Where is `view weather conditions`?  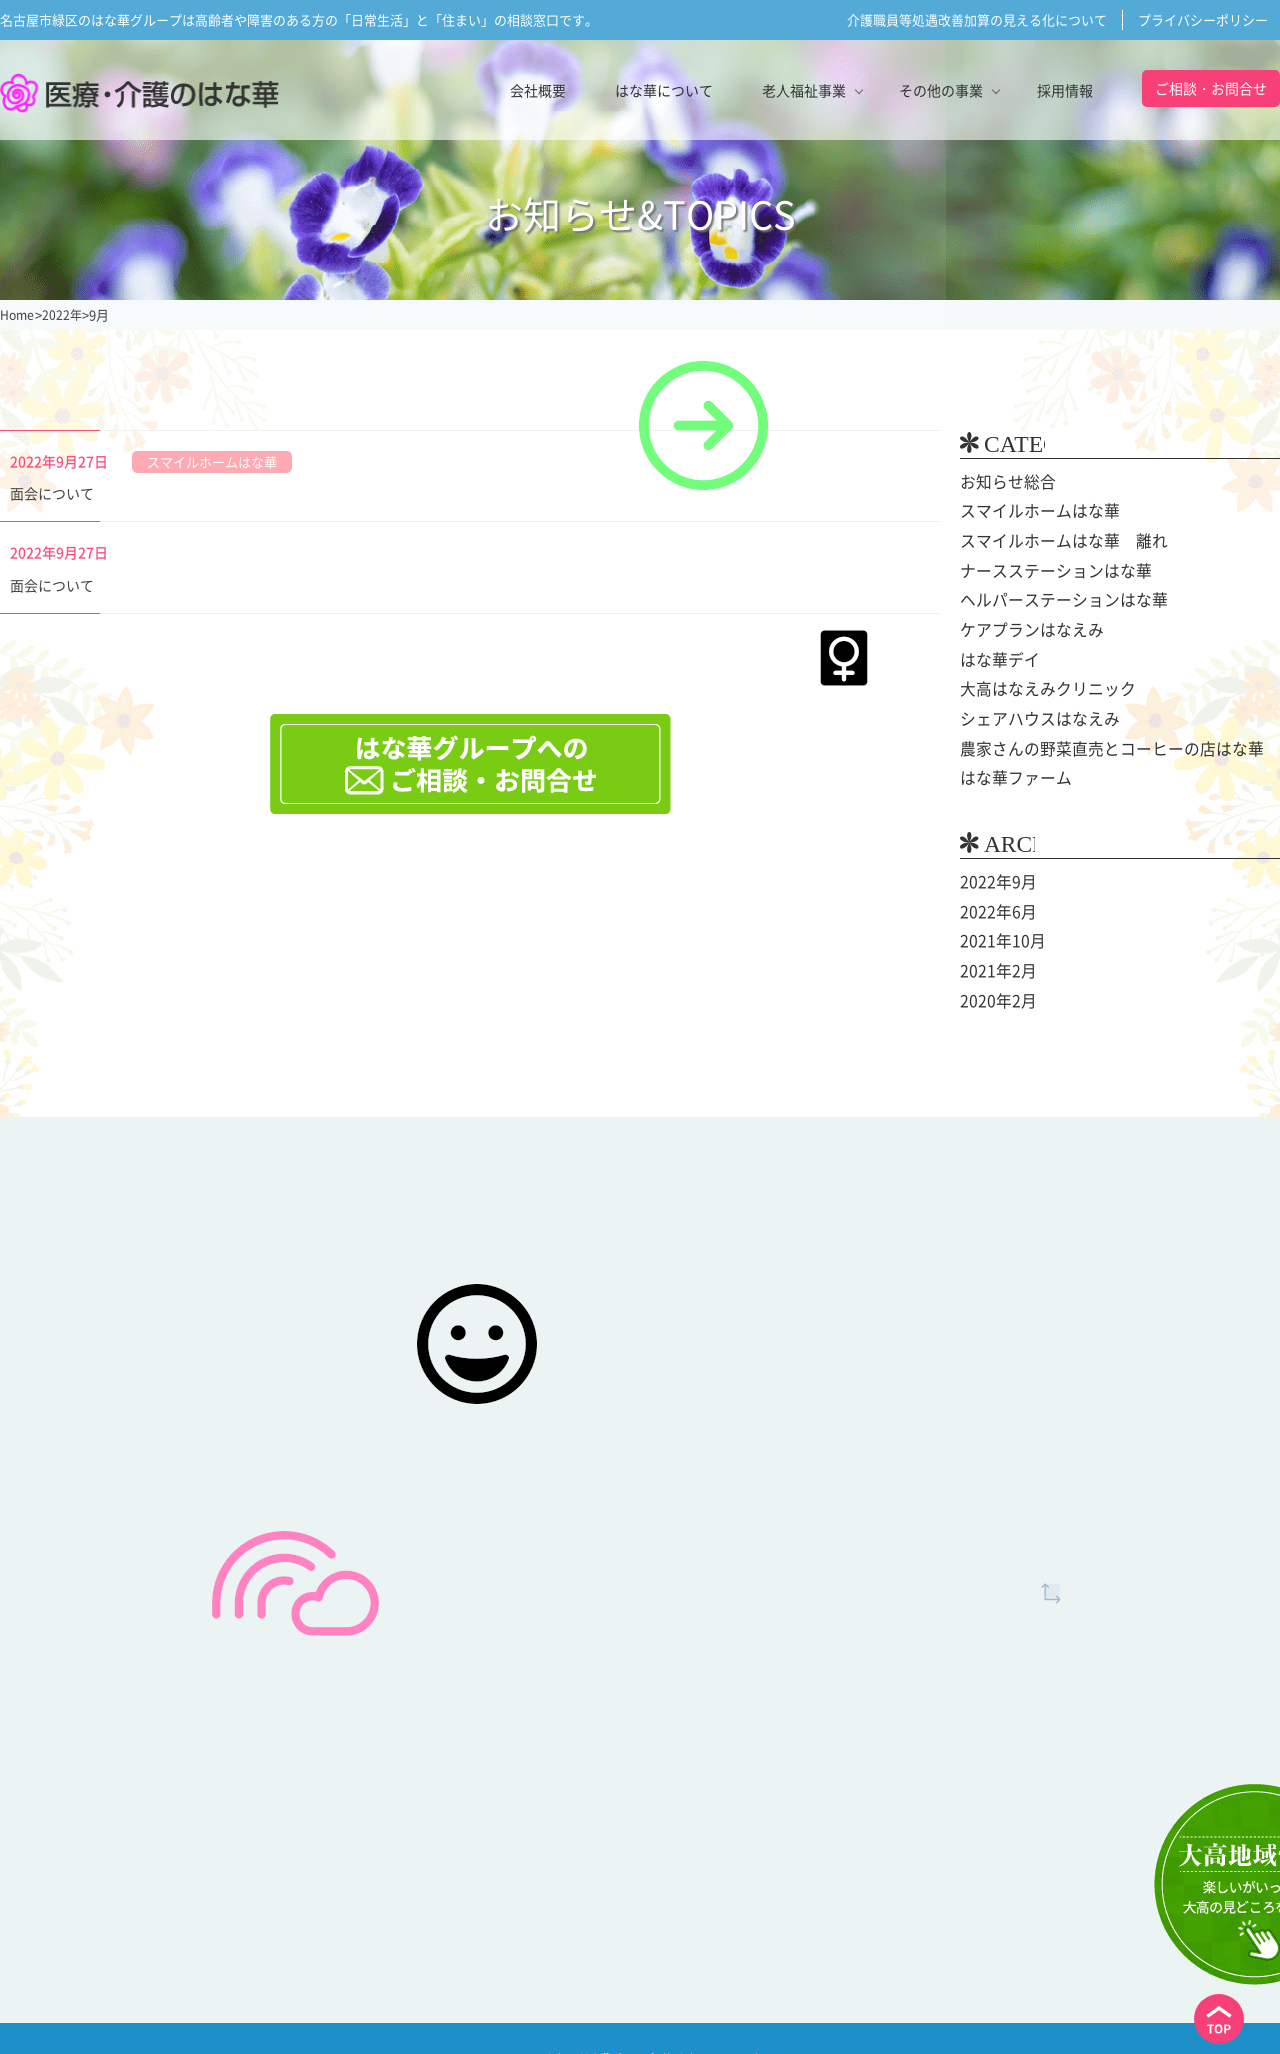
view weather conditions is located at coordinates (295, 1580).